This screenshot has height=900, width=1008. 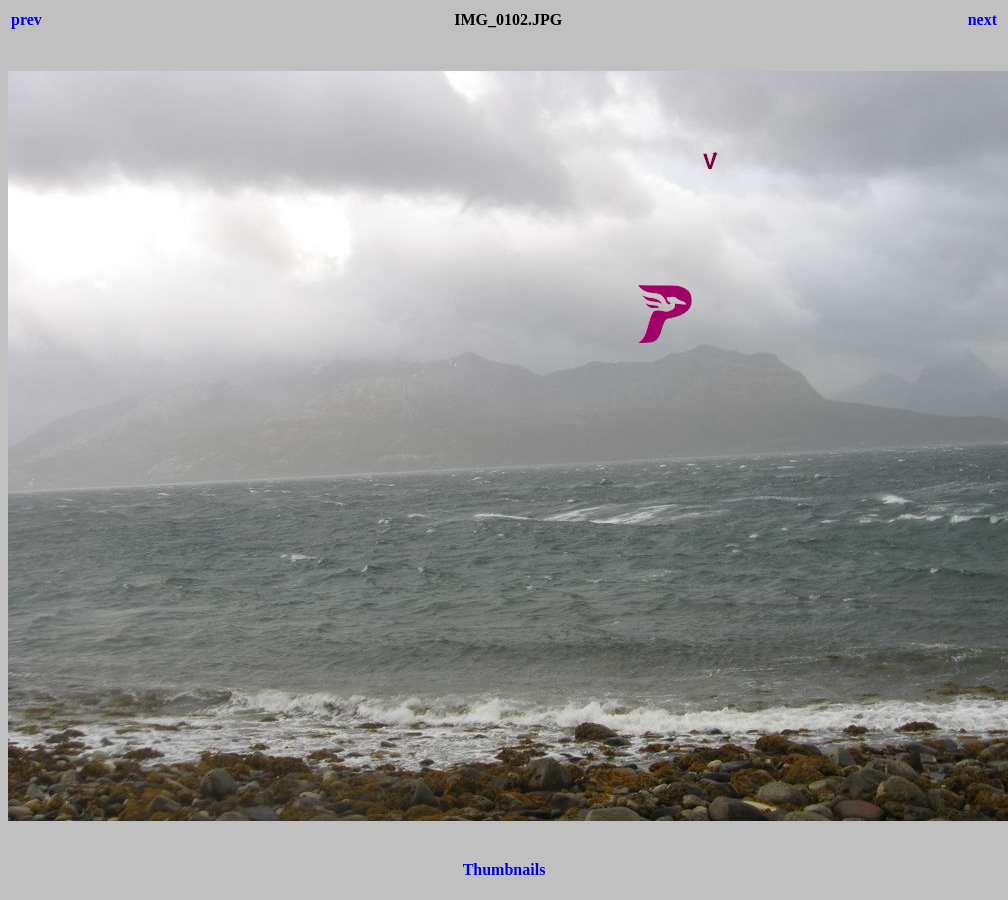 What do you see at coordinates (710, 160) in the screenshot?
I see `visit the Vector Logo Zone website` at bounding box center [710, 160].